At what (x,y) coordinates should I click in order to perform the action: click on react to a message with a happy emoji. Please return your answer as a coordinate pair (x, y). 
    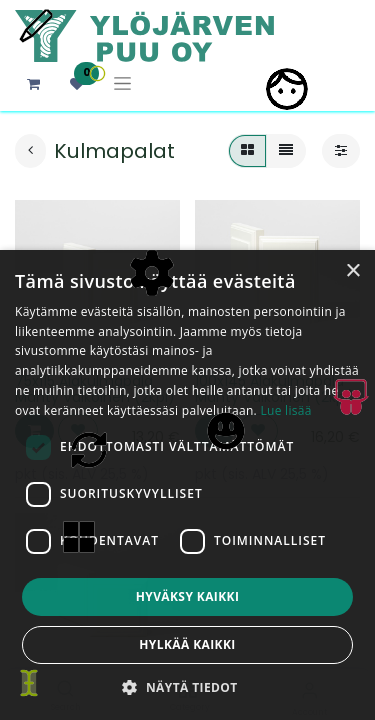
    Looking at the image, I should click on (226, 431).